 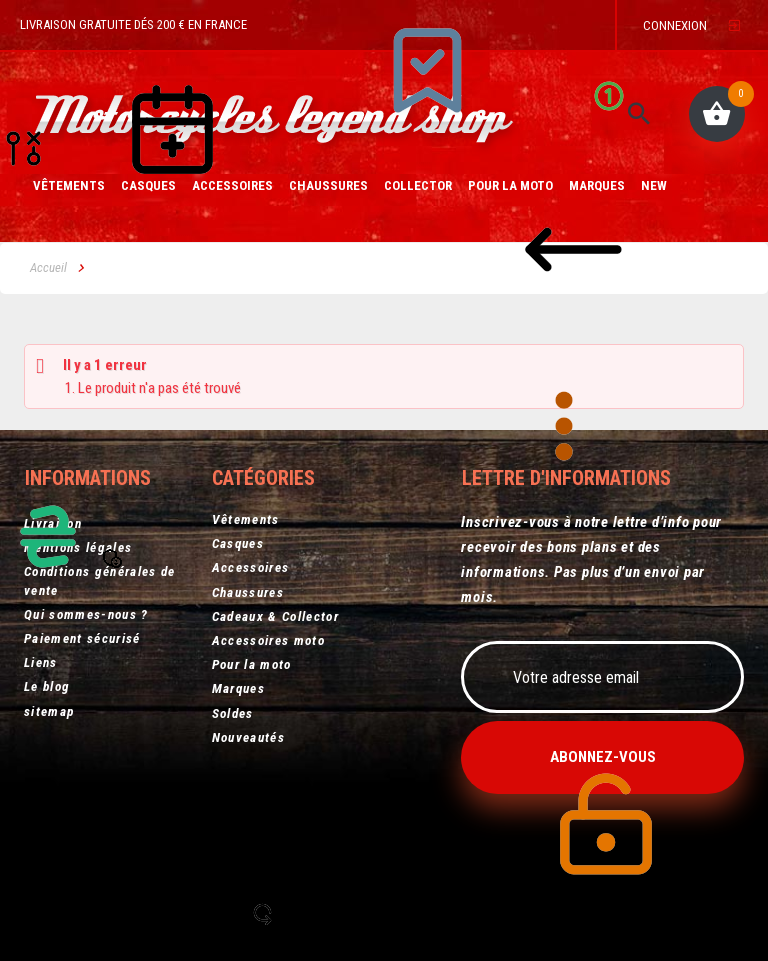 What do you see at coordinates (172, 129) in the screenshot?
I see `add a new event to calendar` at bounding box center [172, 129].